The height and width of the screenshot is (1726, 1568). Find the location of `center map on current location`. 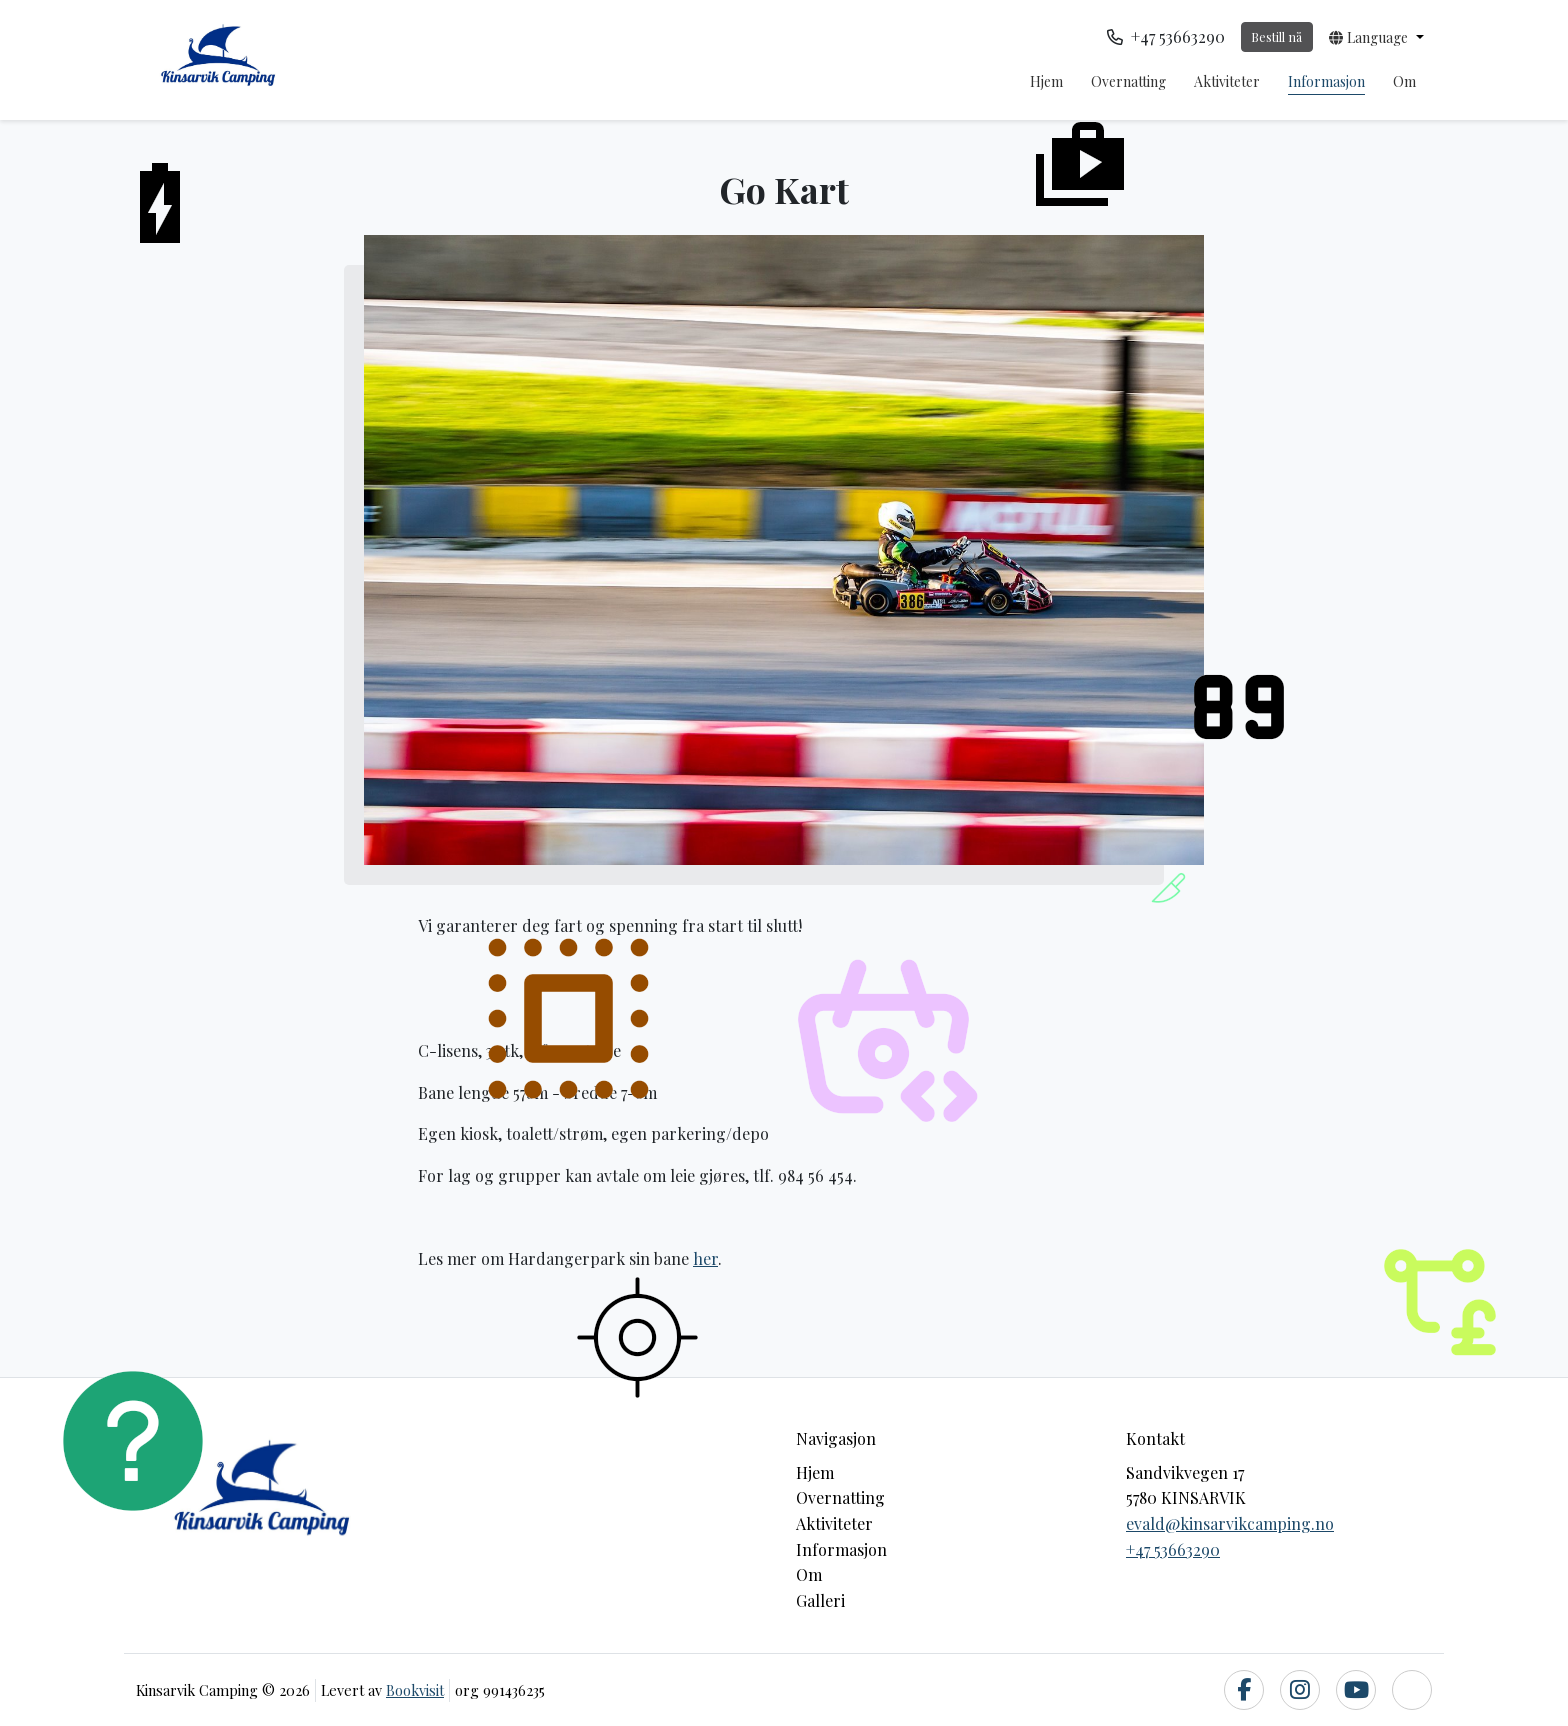

center map on current location is located at coordinates (637, 1337).